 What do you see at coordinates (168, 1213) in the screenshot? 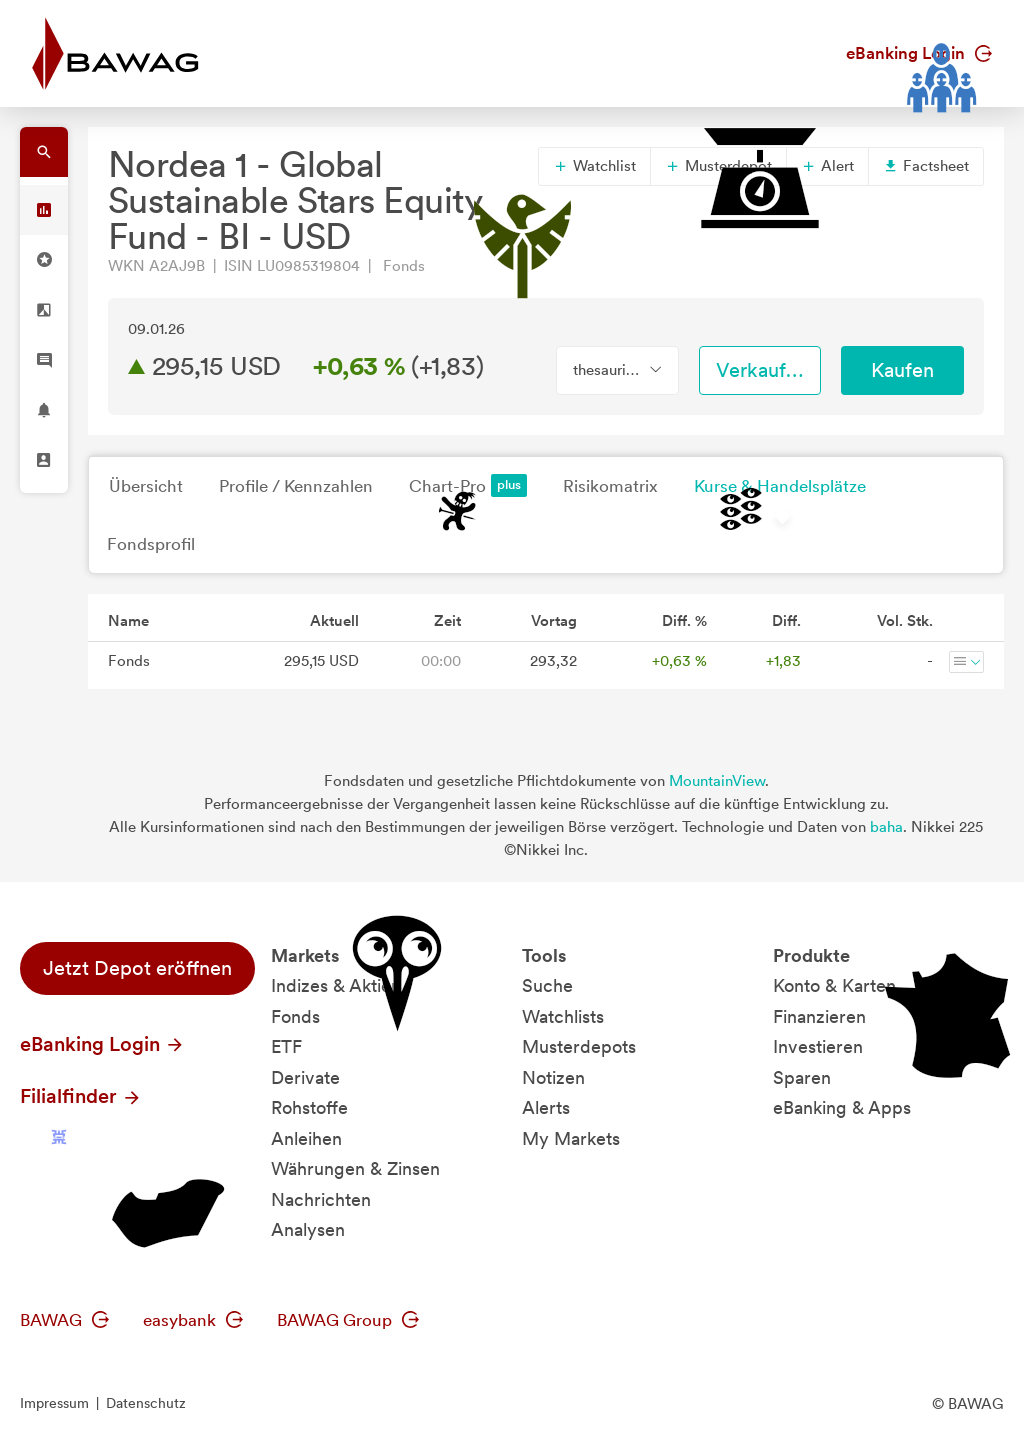
I see `select hungary as your country or region` at bounding box center [168, 1213].